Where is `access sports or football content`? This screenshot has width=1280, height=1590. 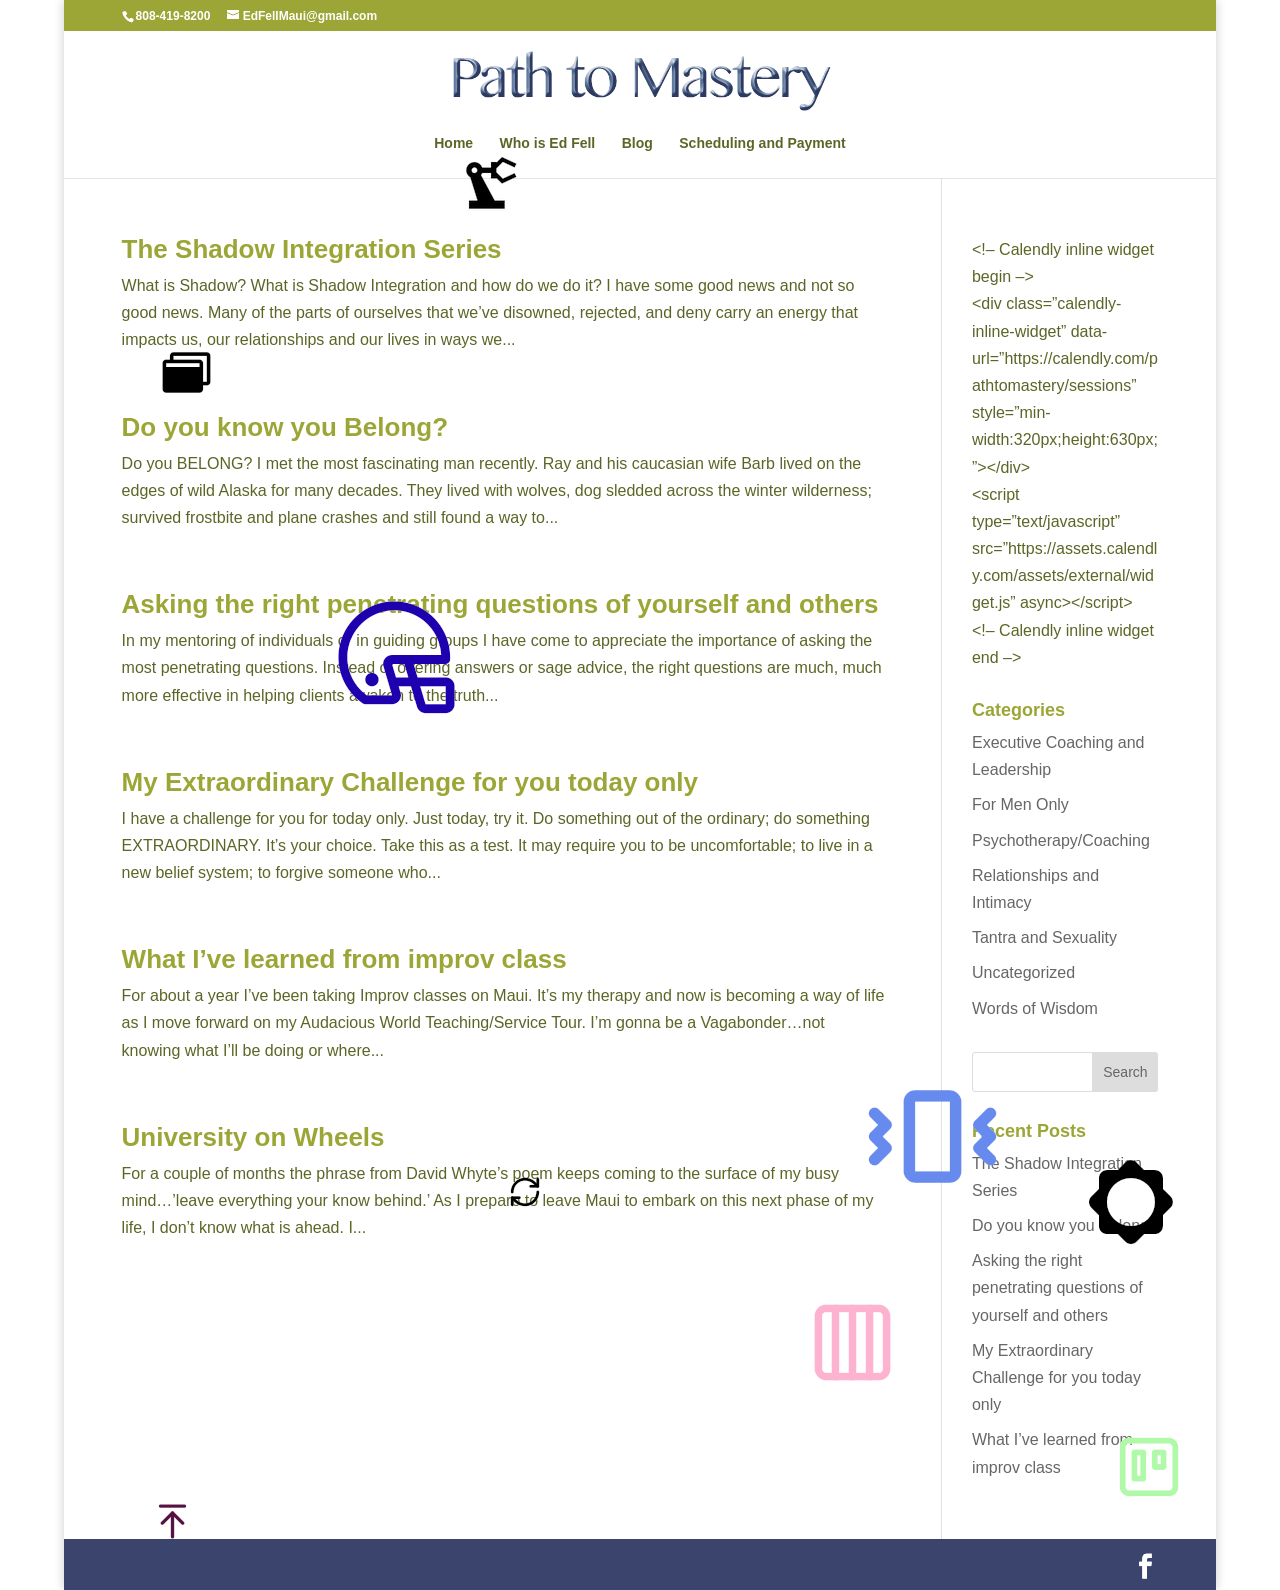
access sports or football content is located at coordinates (396, 659).